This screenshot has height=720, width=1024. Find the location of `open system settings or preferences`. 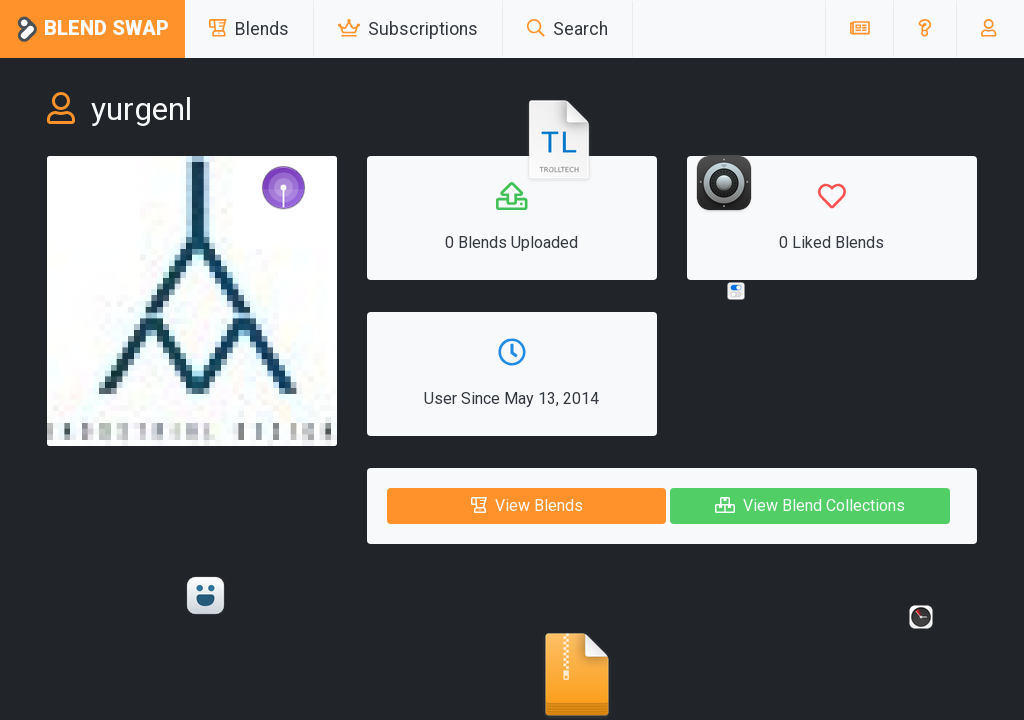

open system settings or preferences is located at coordinates (736, 291).